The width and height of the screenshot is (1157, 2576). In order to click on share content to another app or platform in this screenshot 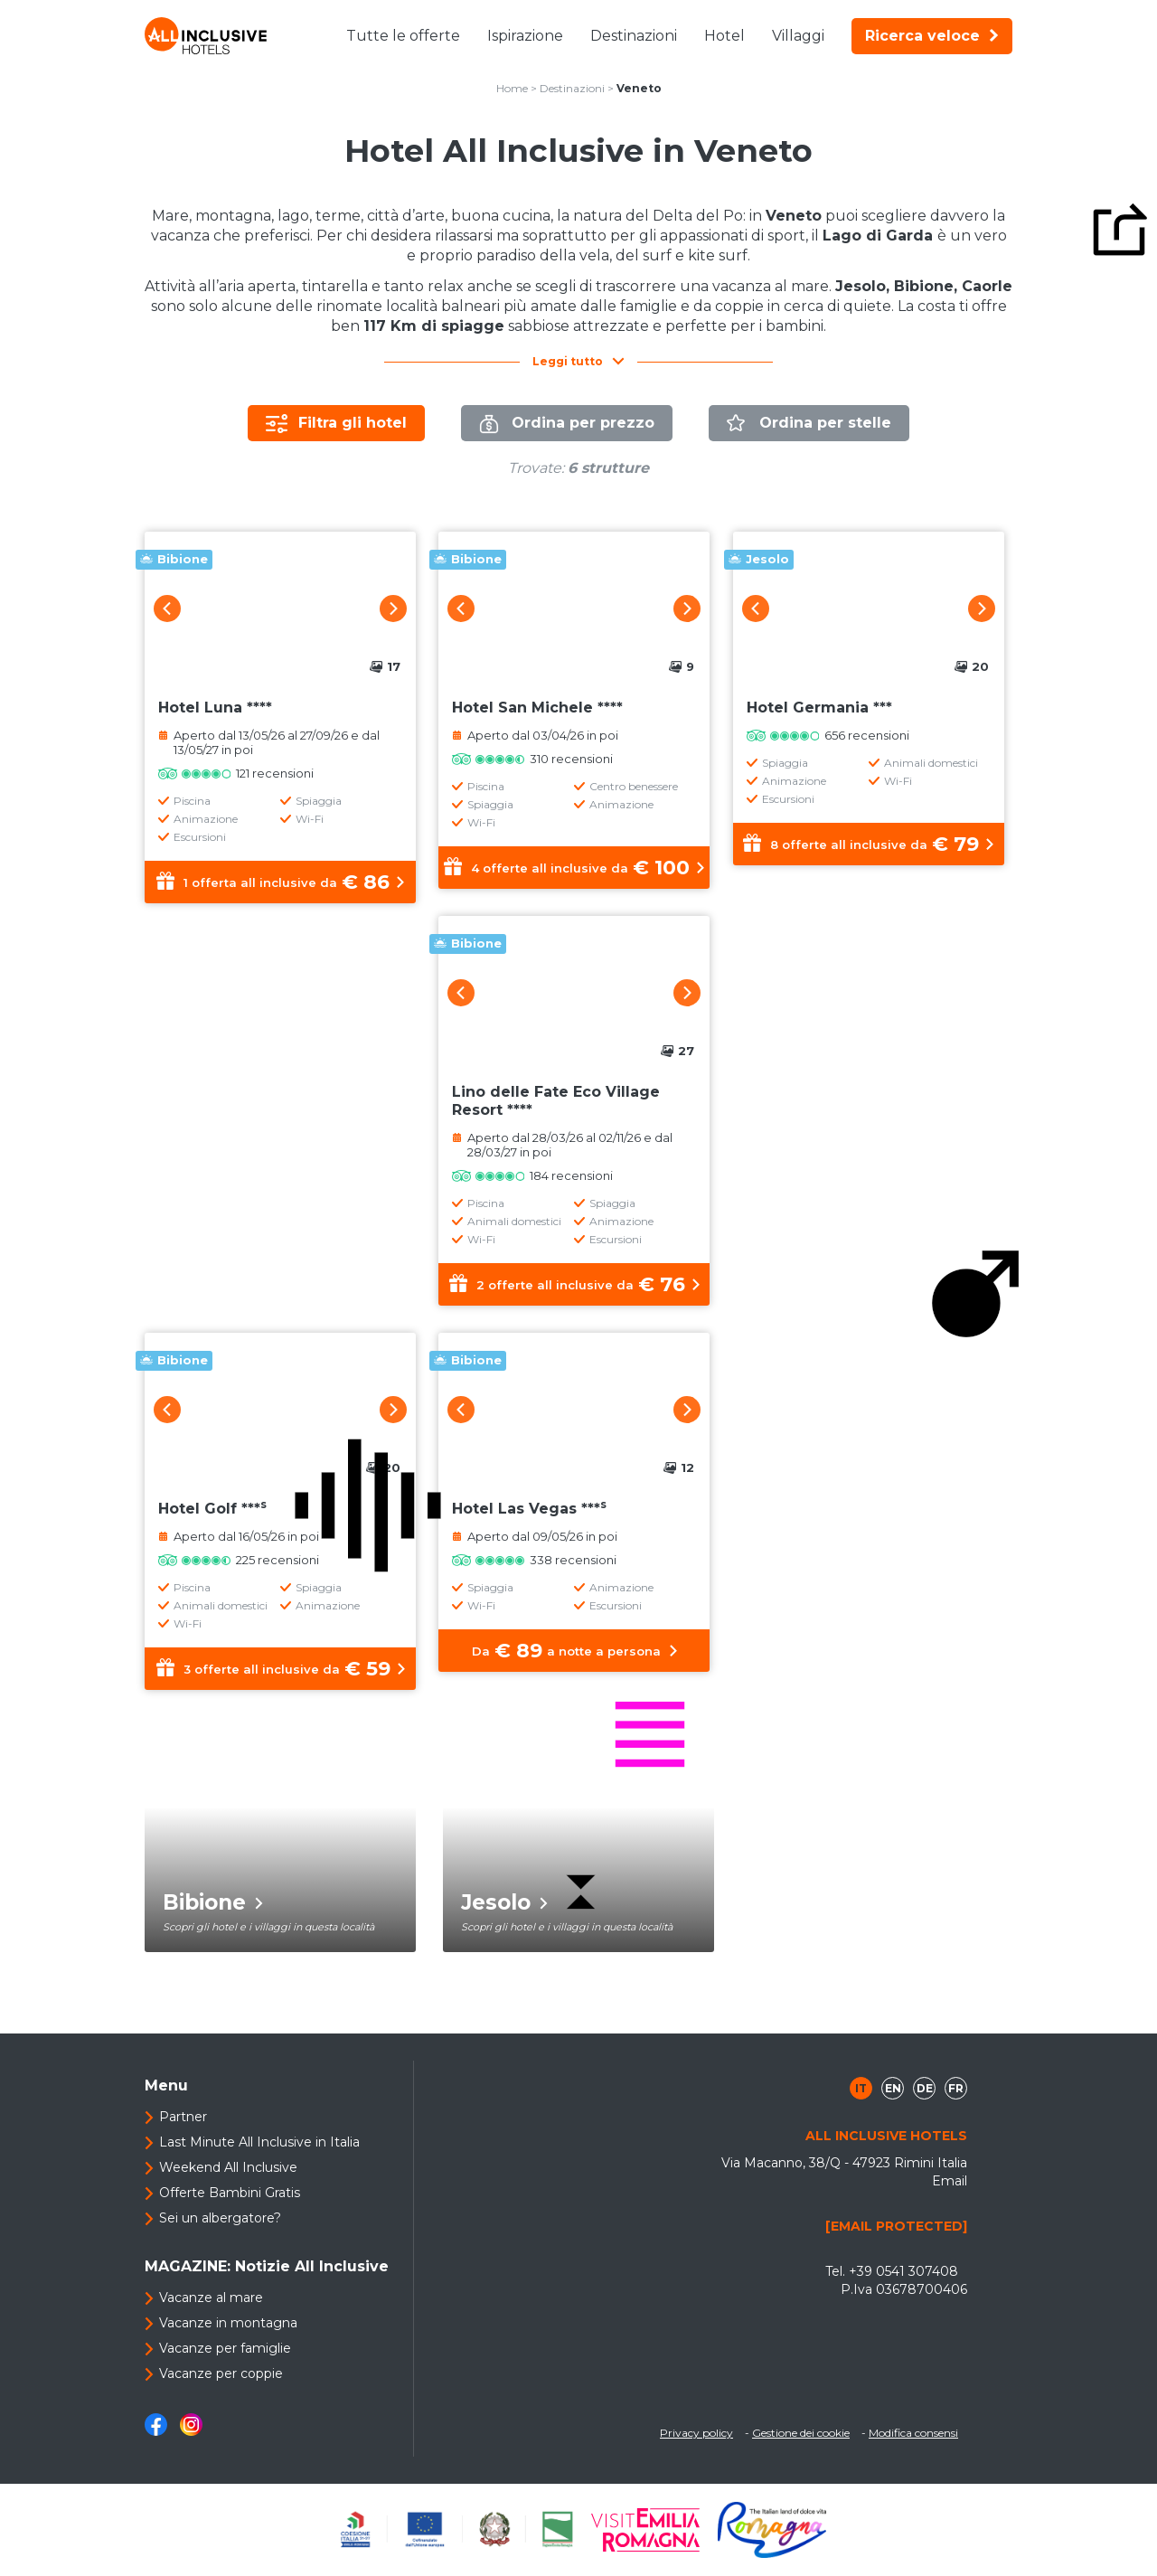, I will do `click(1119, 232)`.